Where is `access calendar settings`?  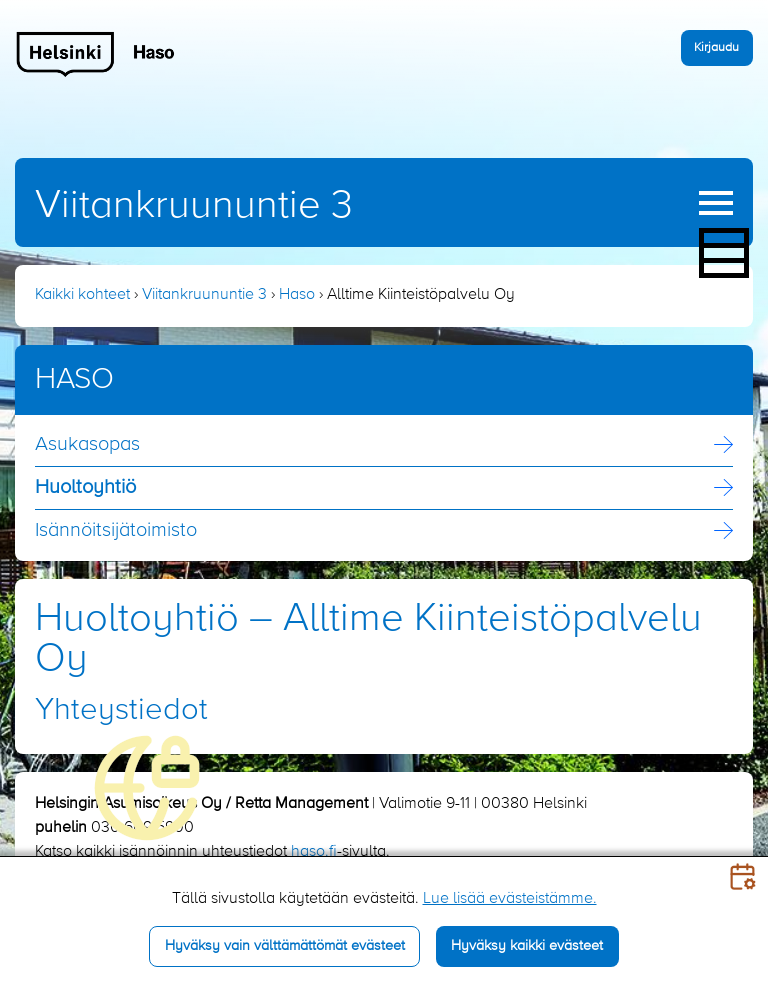 access calendar settings is located at coordinates (742, 876).